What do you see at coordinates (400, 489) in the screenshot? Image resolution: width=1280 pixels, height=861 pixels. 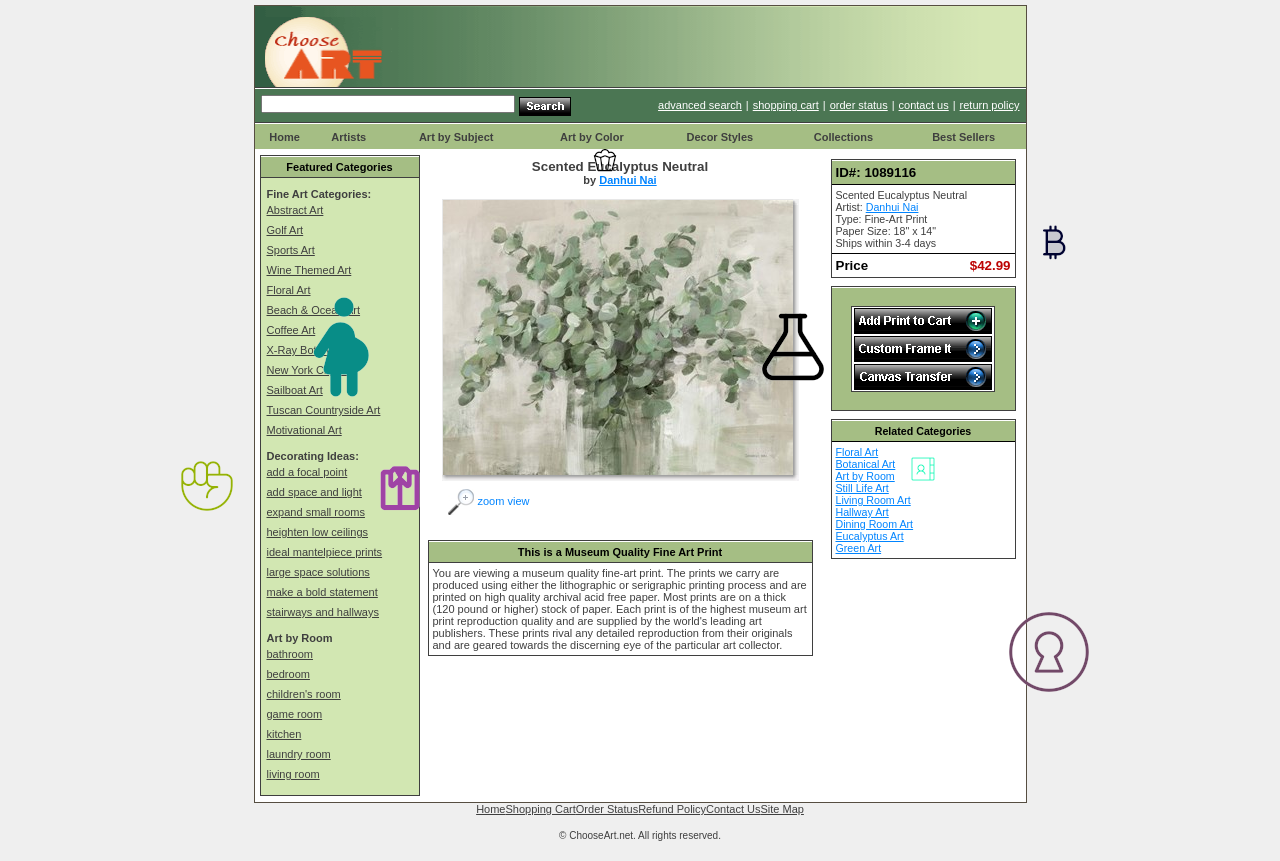 I see `view folded laundry or clothing items` at bounding box center [400, 489].